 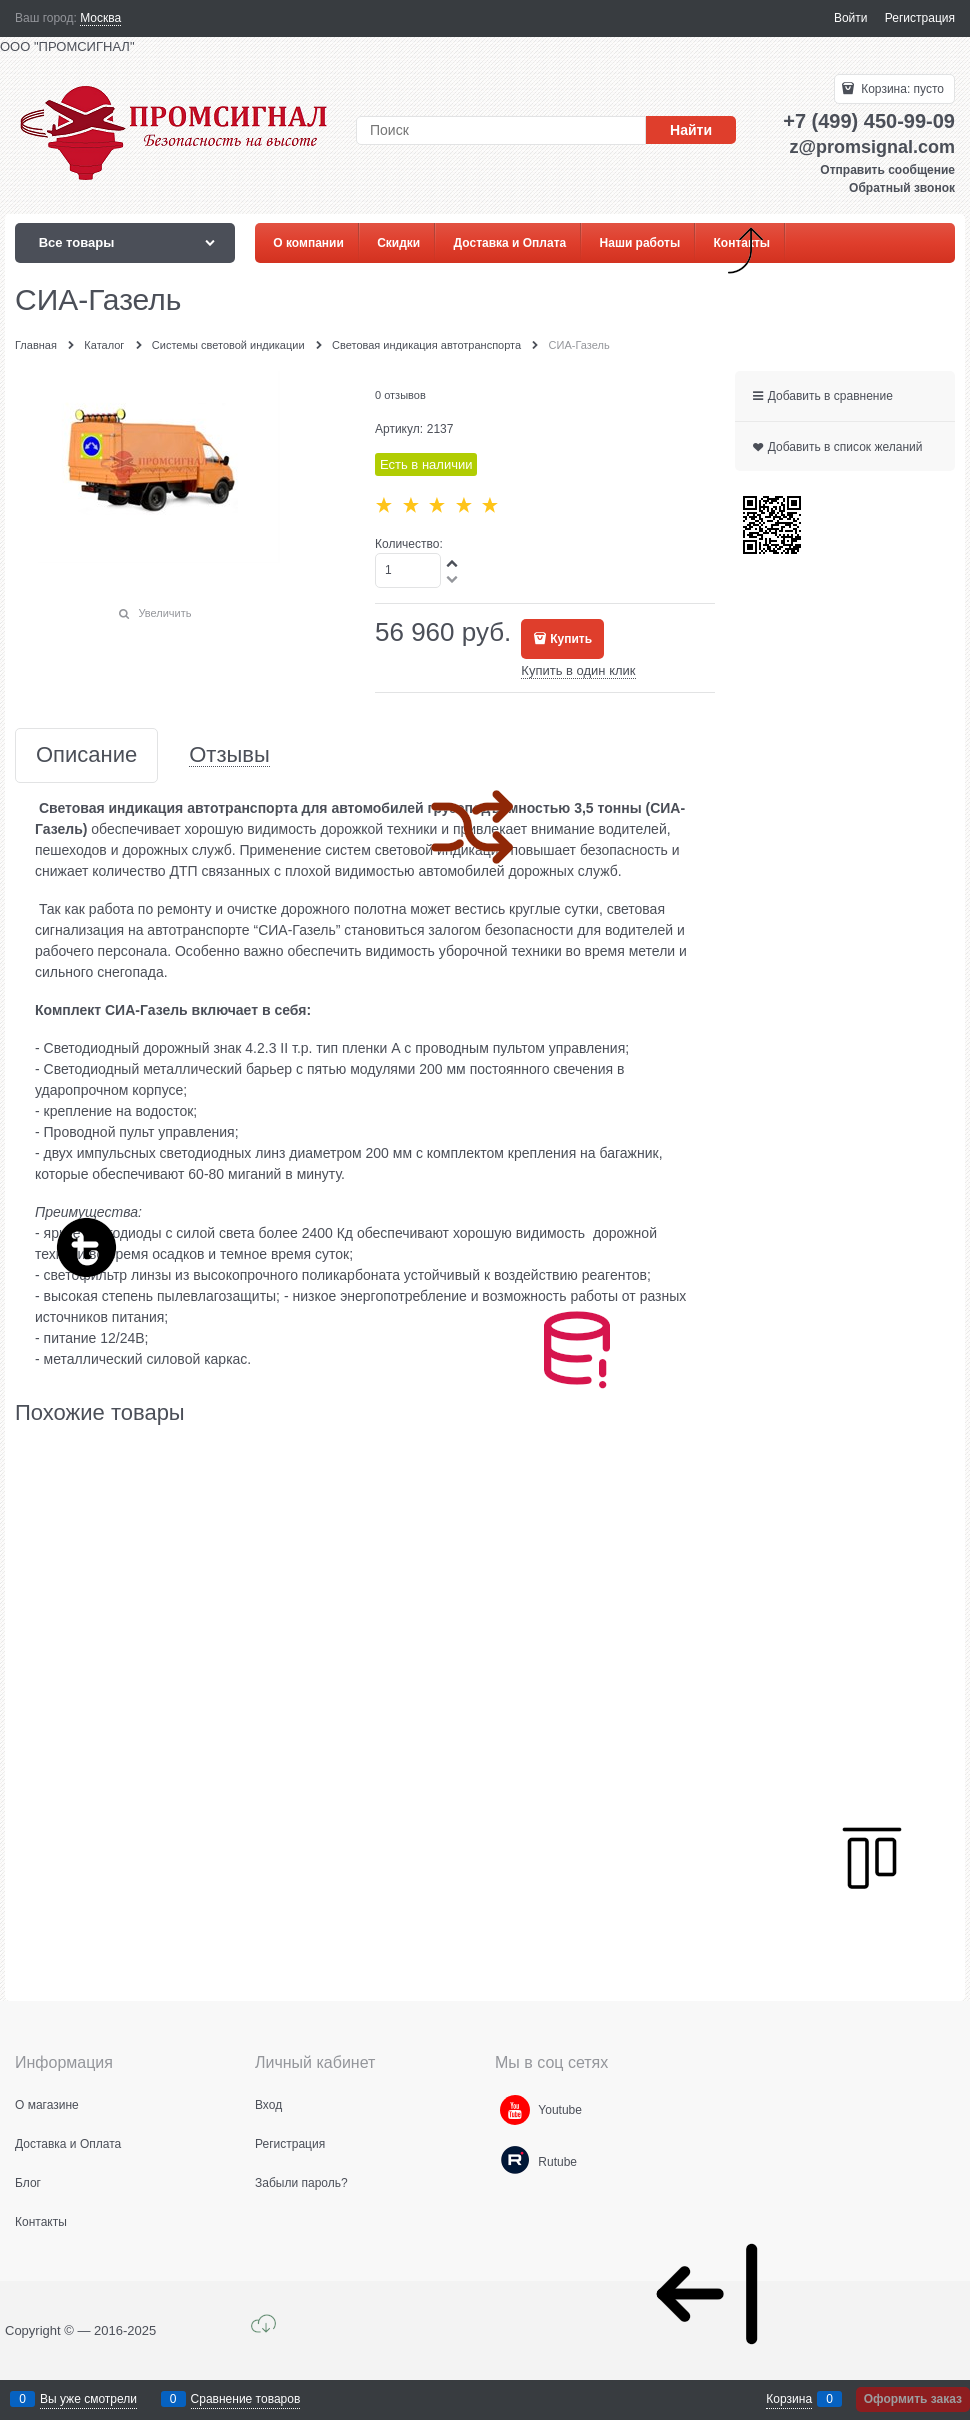 I want to click on collapse sidebar or panel, so click(x=707, y=2294).